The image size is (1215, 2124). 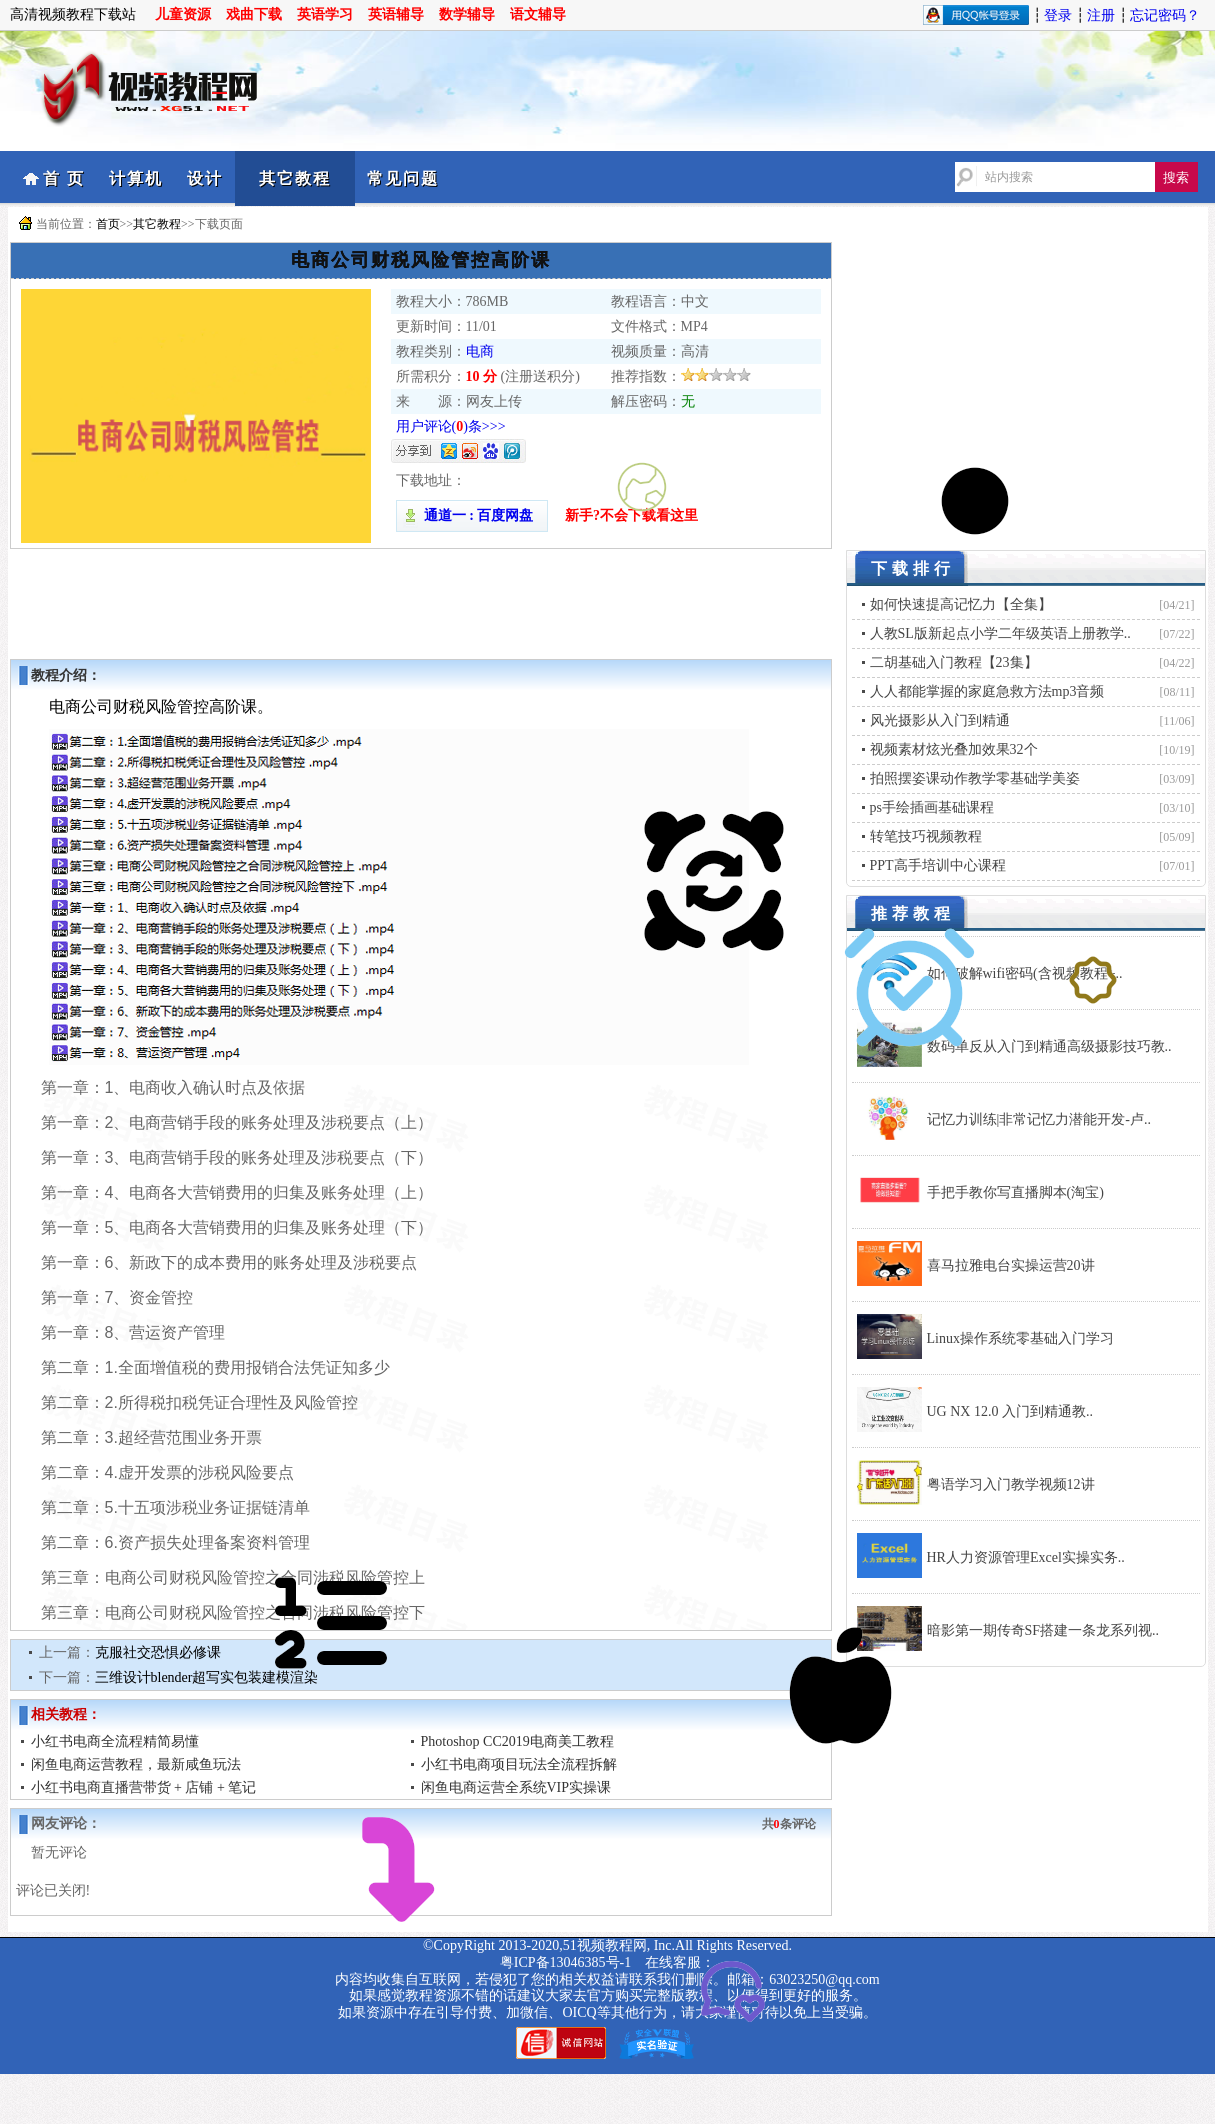 What do you see at coordinates (909, 987) in the screenshot?
I see `alarm set successfully` at bounding box center [909, 987].